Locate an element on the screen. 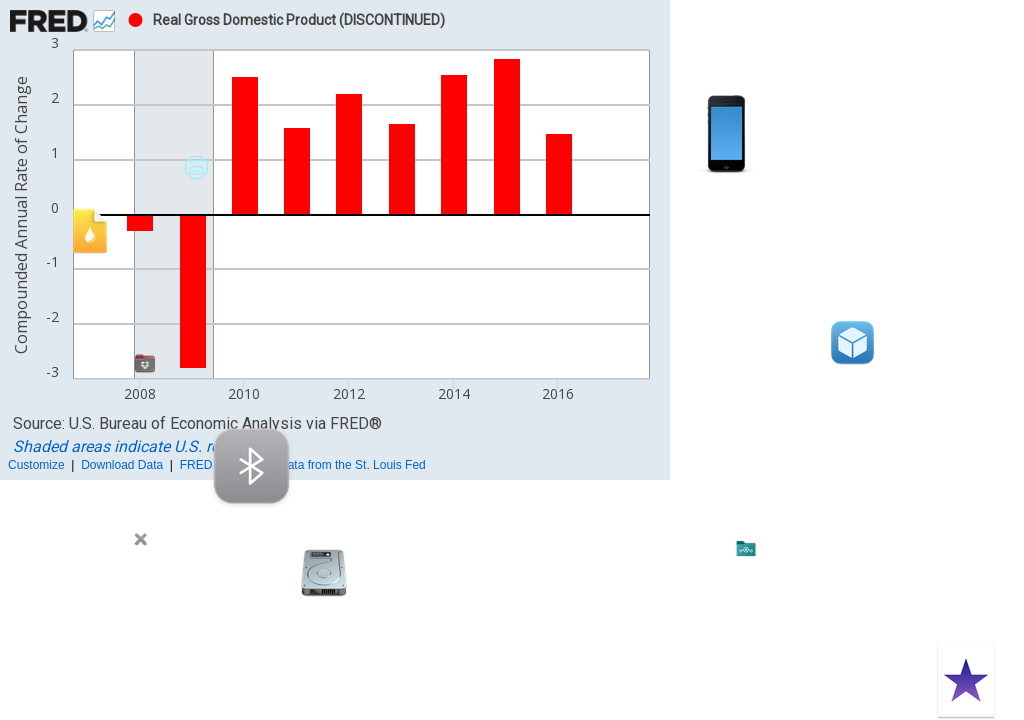 This screenshot has height=720, width=1024. print the current document is located at coordinates (196, 167).